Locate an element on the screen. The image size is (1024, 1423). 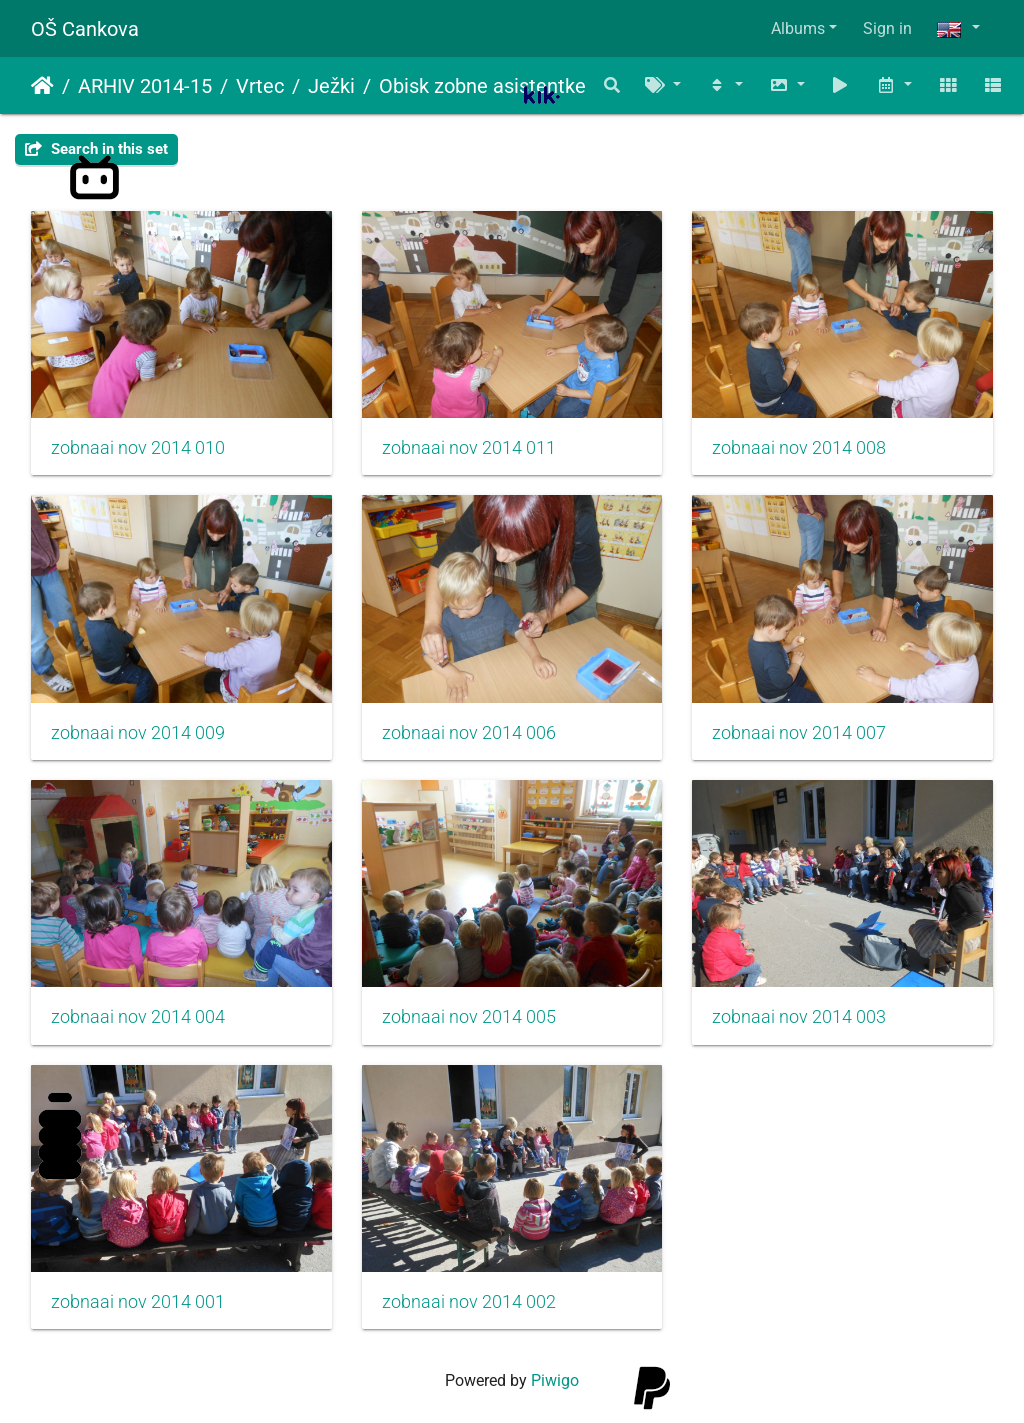
pay with PayPal is located at coordinates (652, 1388).